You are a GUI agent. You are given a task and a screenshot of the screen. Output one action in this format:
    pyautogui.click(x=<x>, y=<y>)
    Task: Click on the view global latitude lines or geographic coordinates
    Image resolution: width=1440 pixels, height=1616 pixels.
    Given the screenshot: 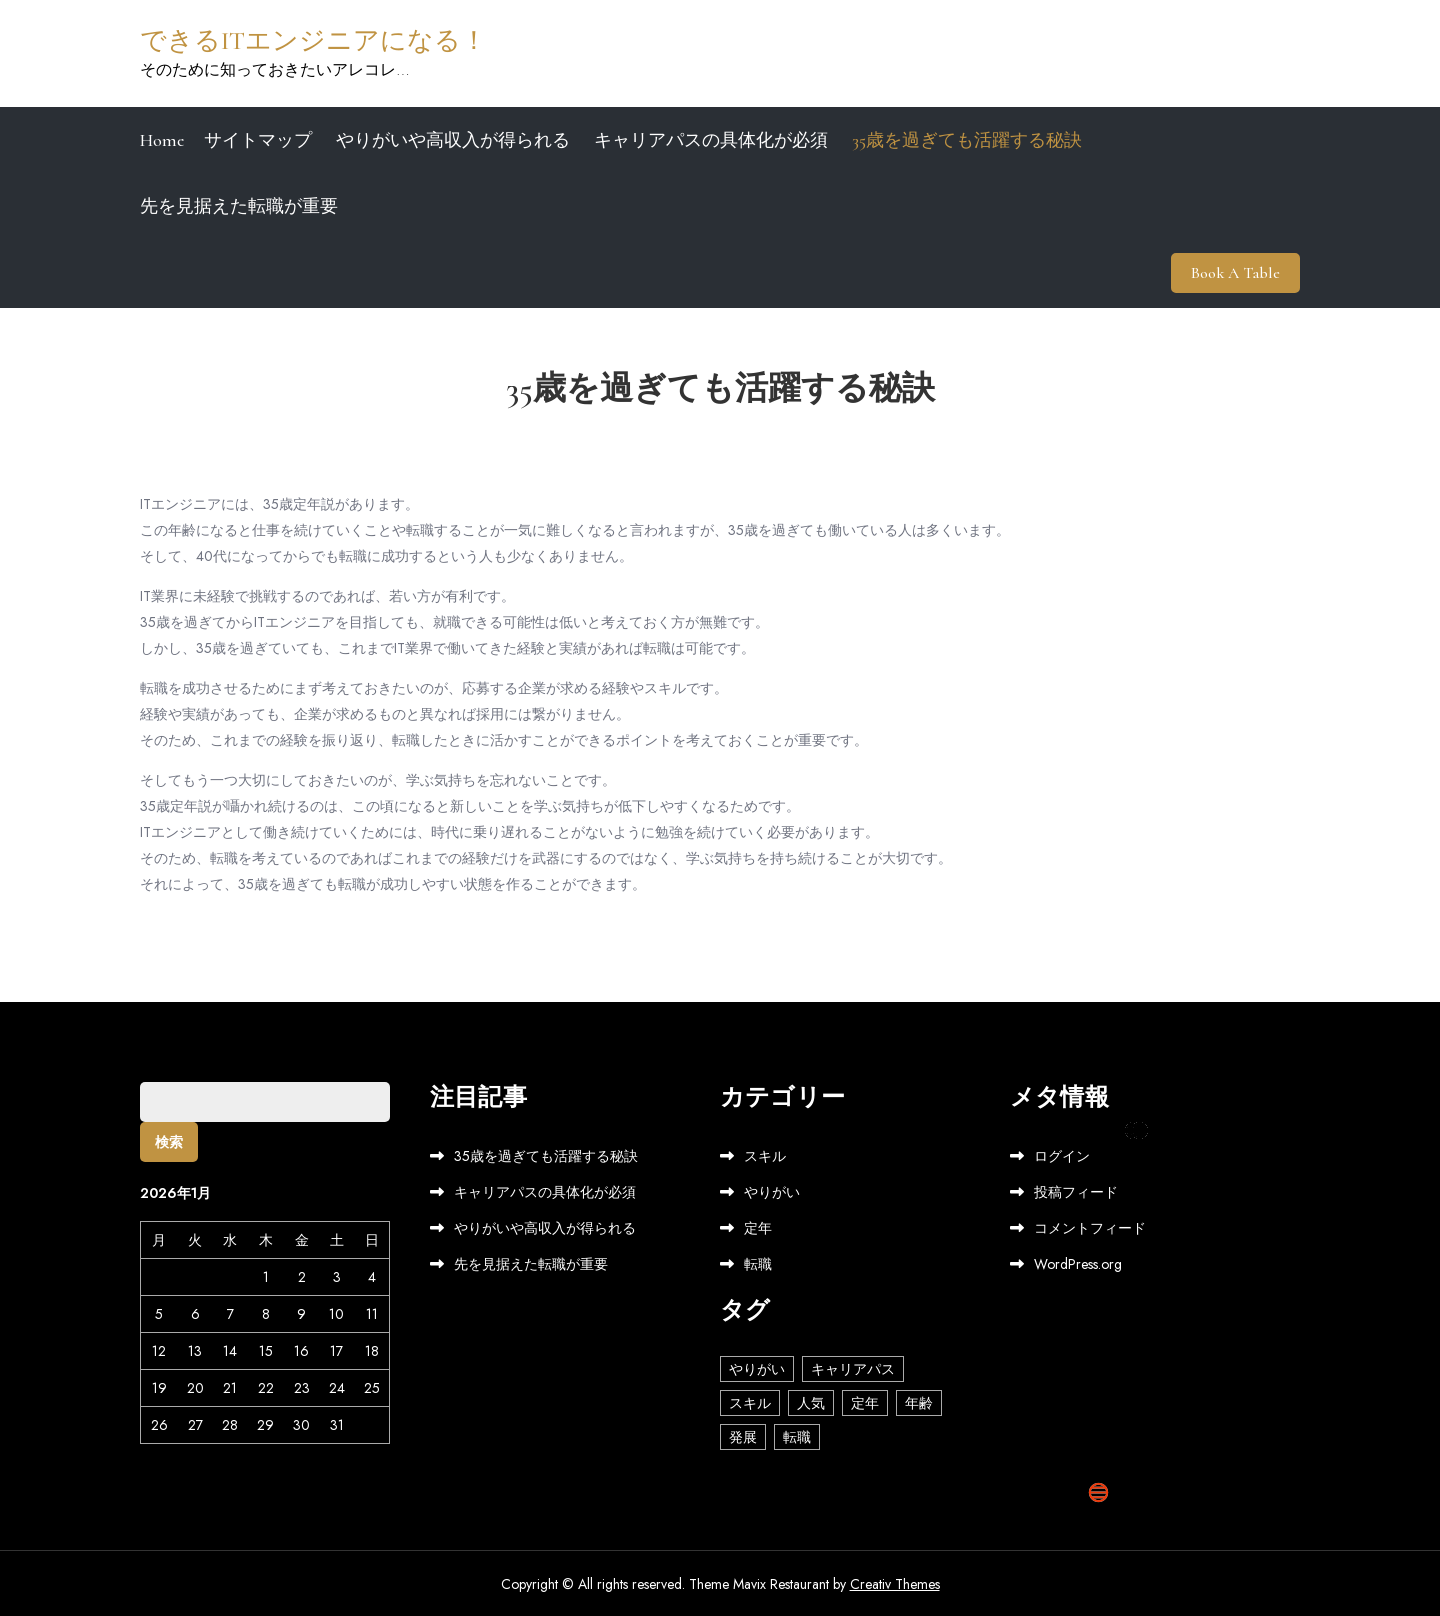 What is the action you would take?
    pyautogui.click(x=1098, y=1492)
    